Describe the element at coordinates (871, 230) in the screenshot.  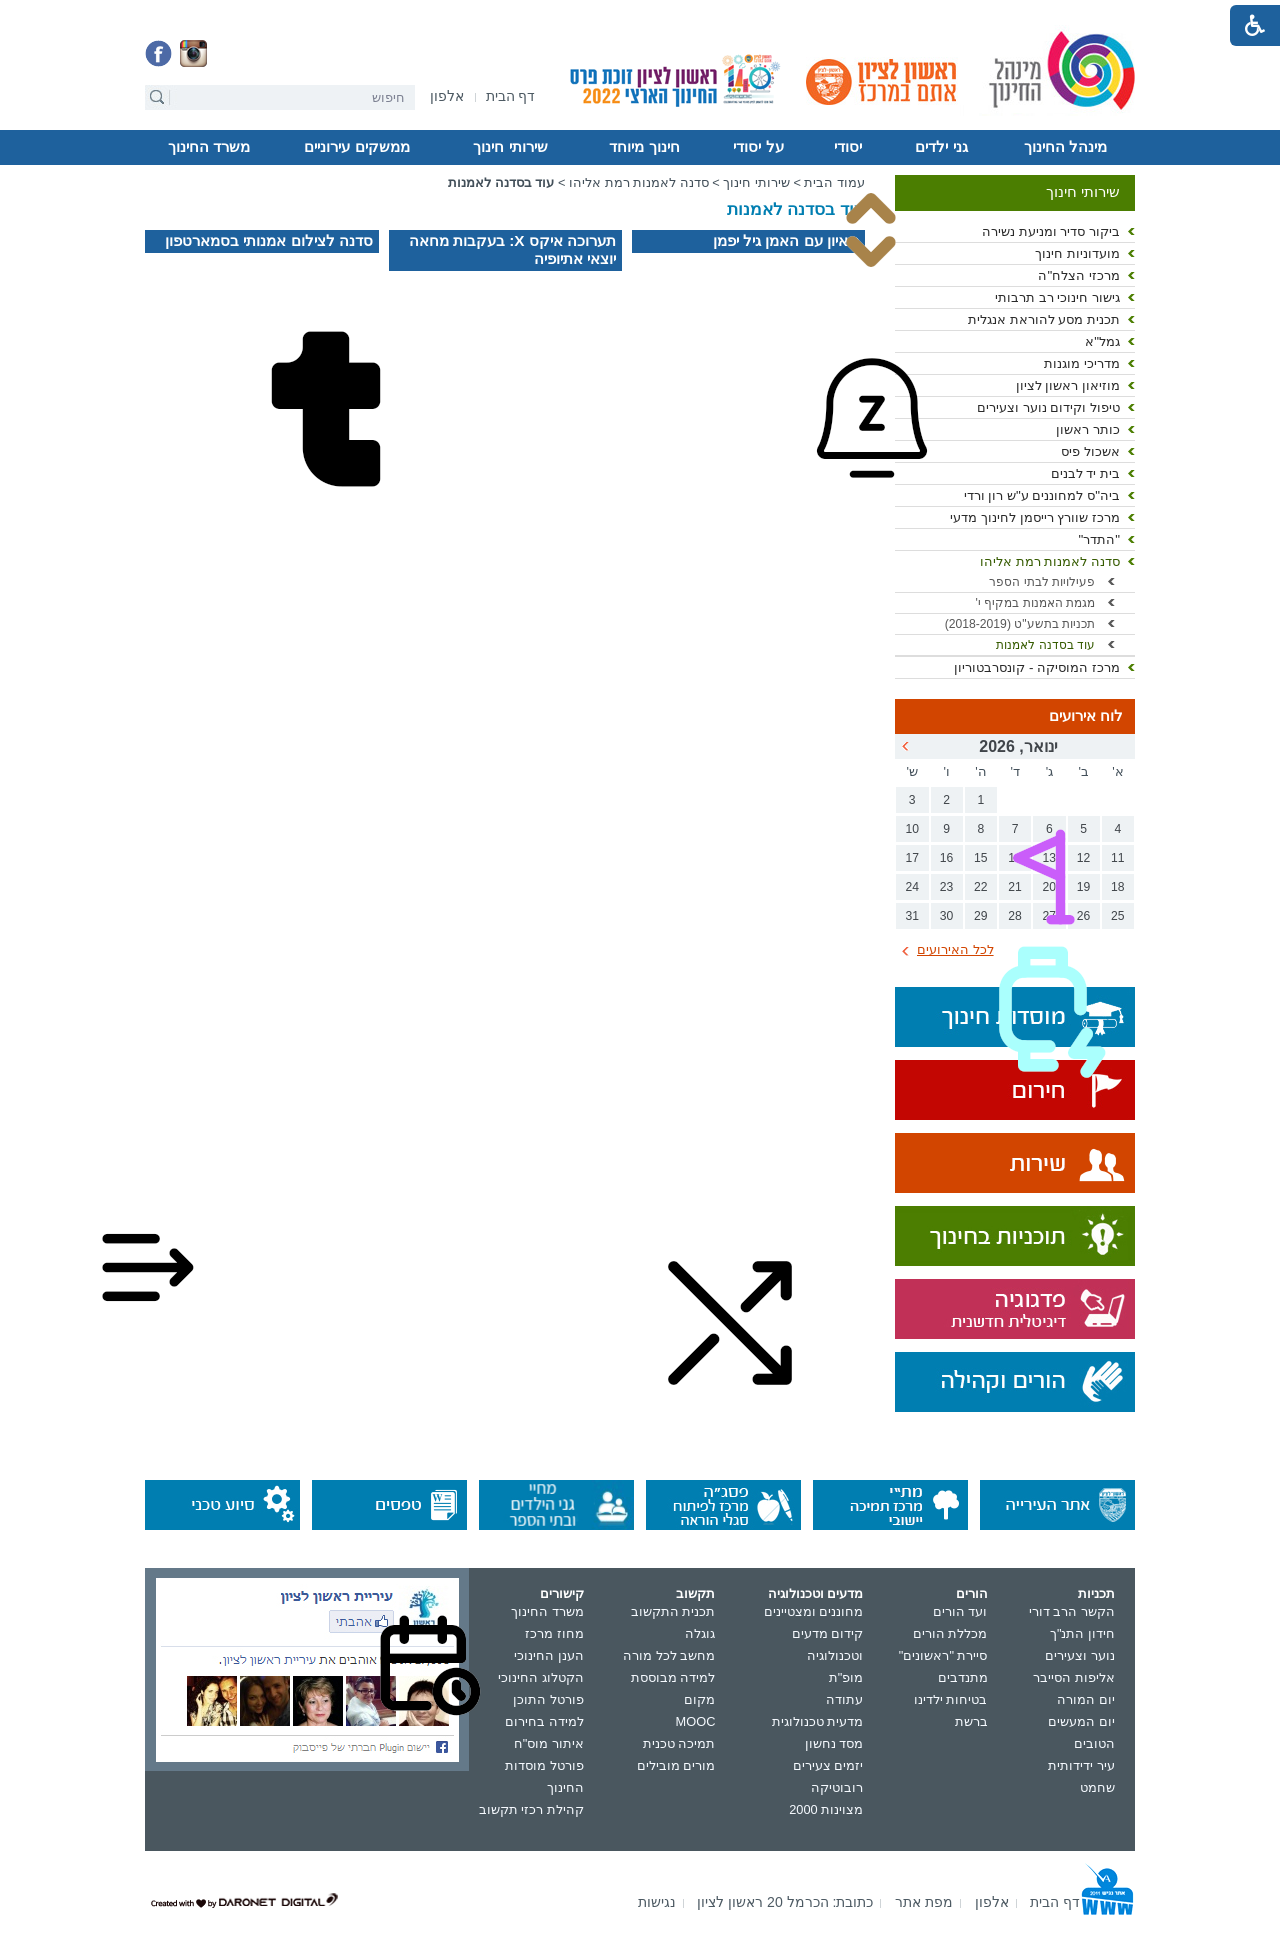
I see `expand or collapse a section` at that location.